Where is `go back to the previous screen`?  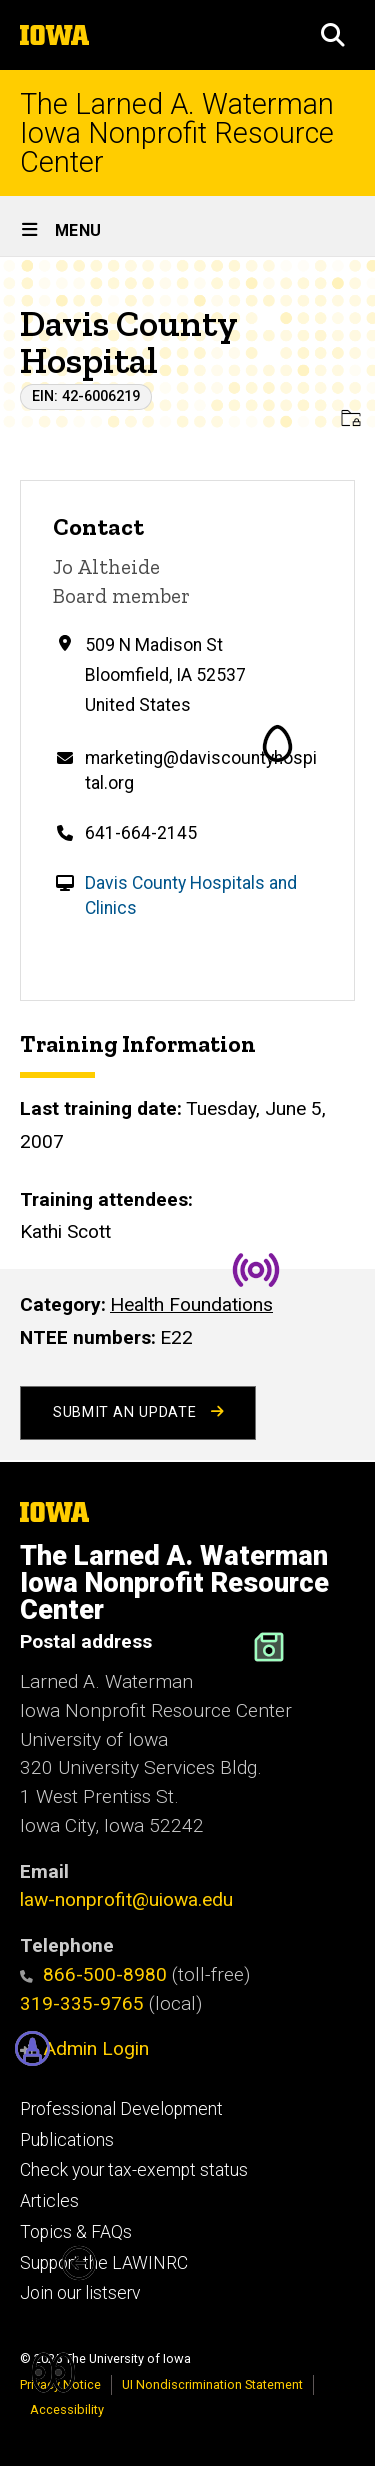
go back to the previous screen is located at coordinates (79, 2263).